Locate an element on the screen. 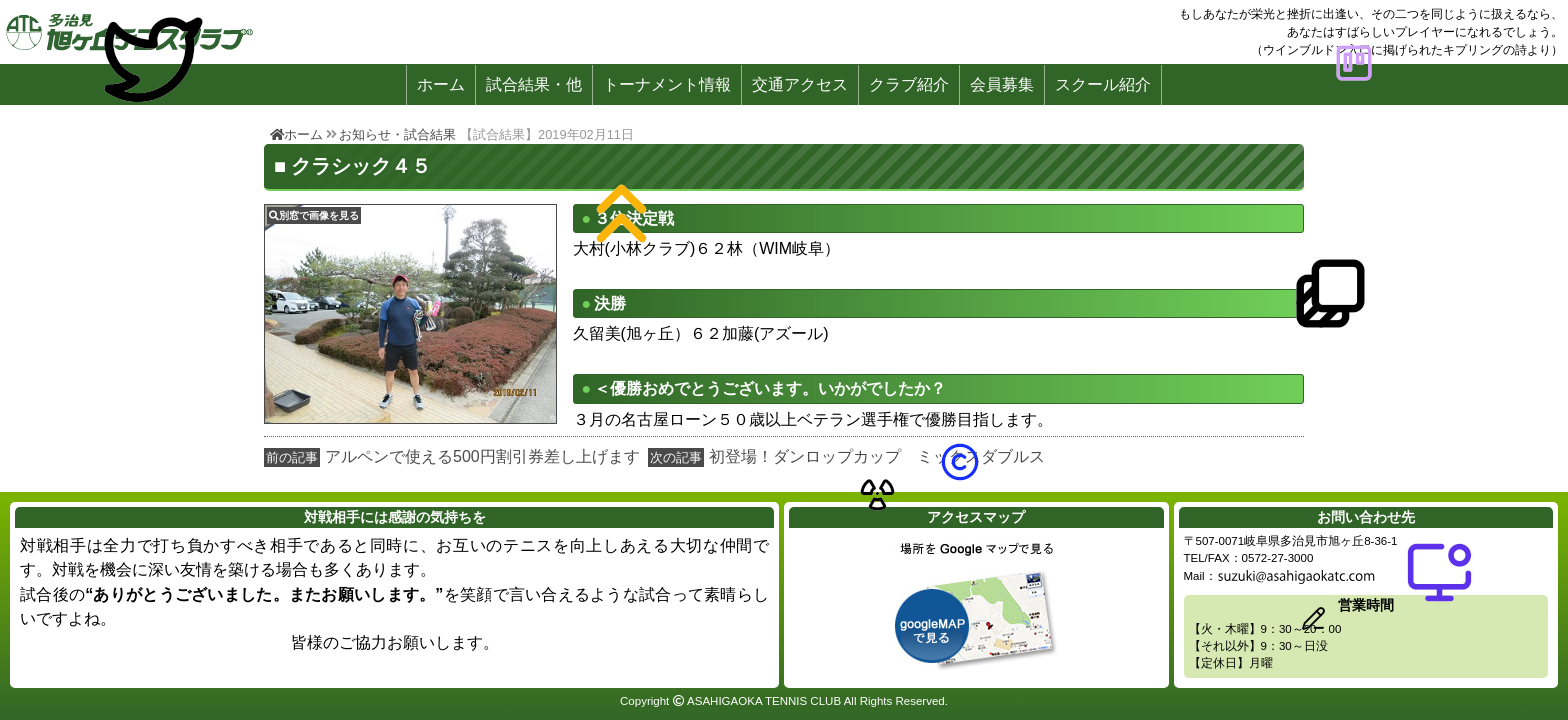 This screenshot has height=720, width=1568. indicates hazardous or radioactive content warning is located at coordinates (877, 493).